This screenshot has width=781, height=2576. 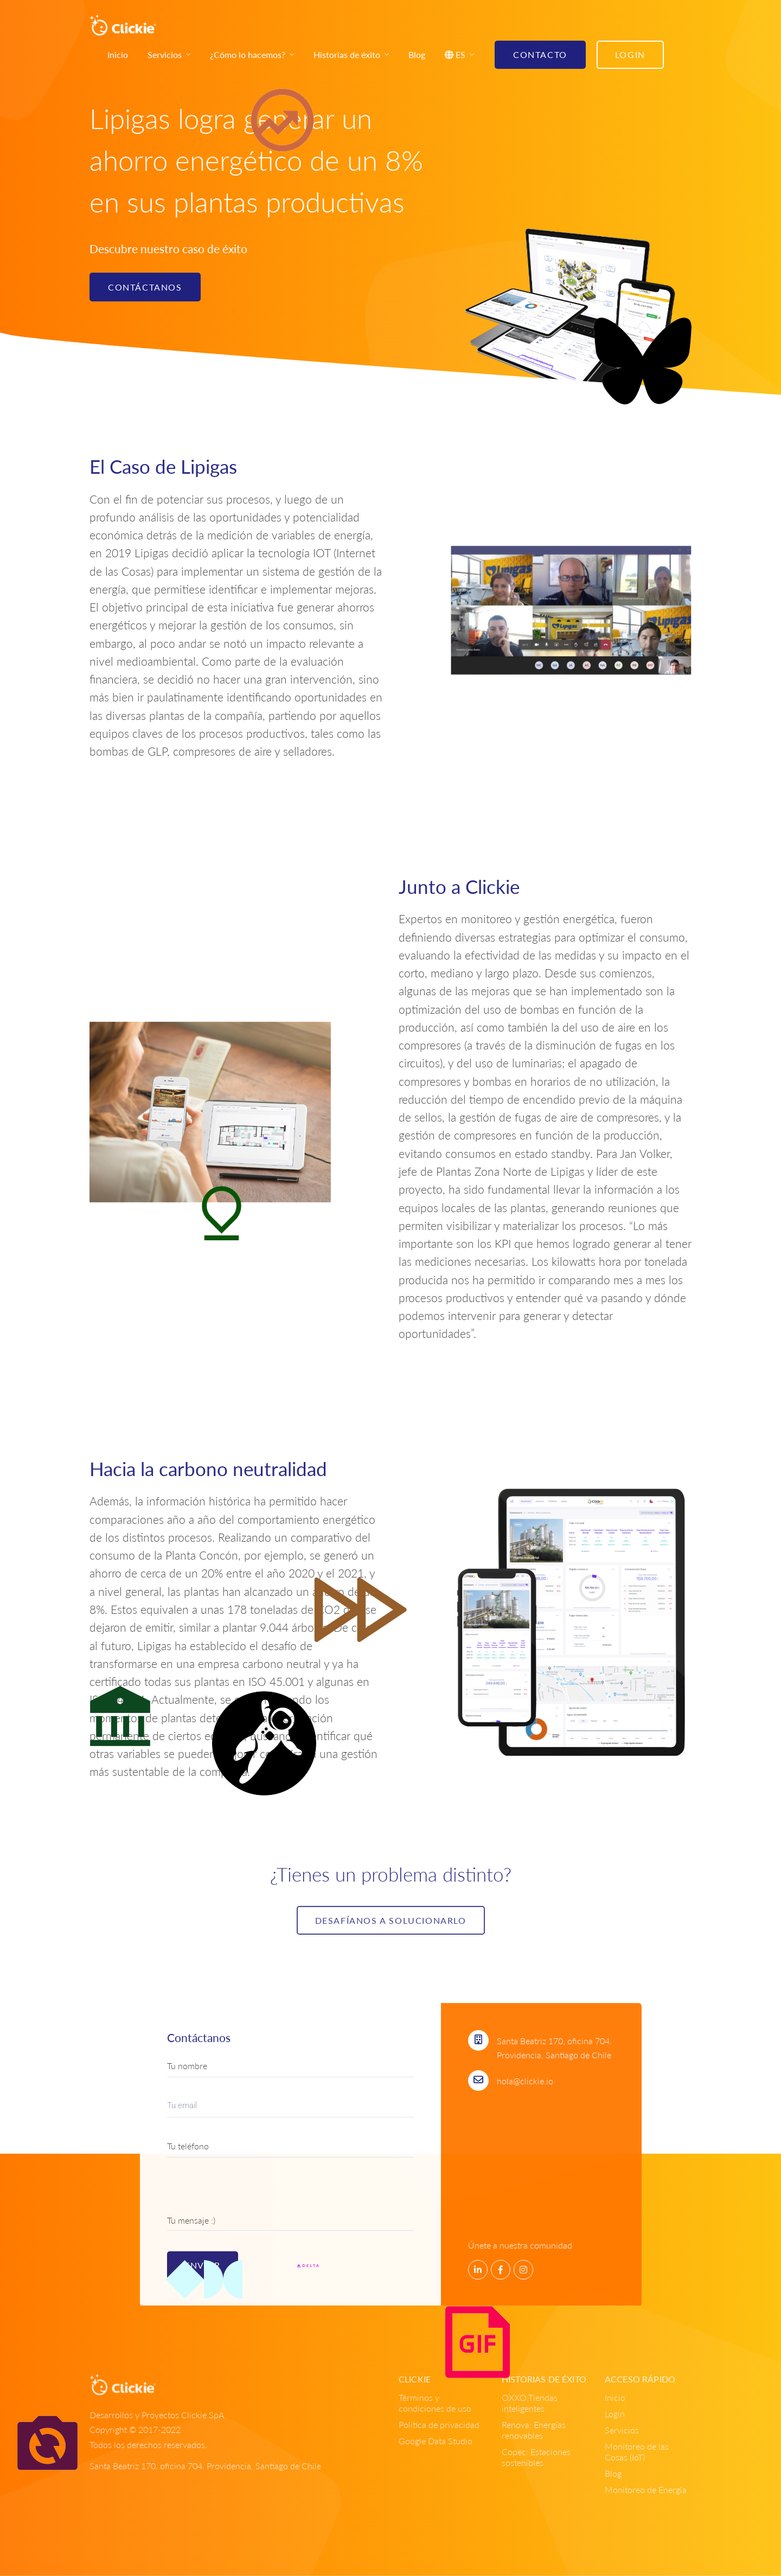 I want to click on view financial performance or fund growth, so click(x=282, y=120).